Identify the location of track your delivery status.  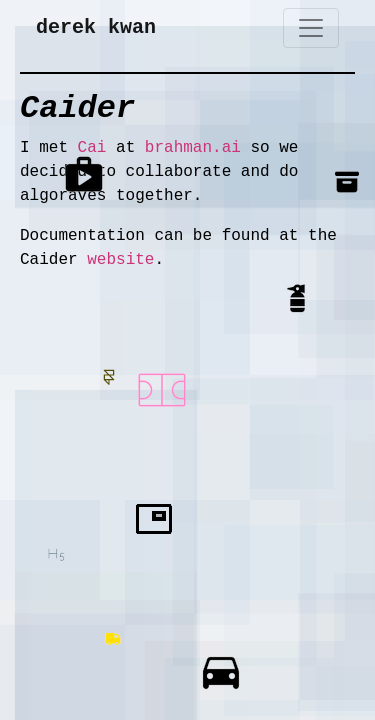
(113, 639).